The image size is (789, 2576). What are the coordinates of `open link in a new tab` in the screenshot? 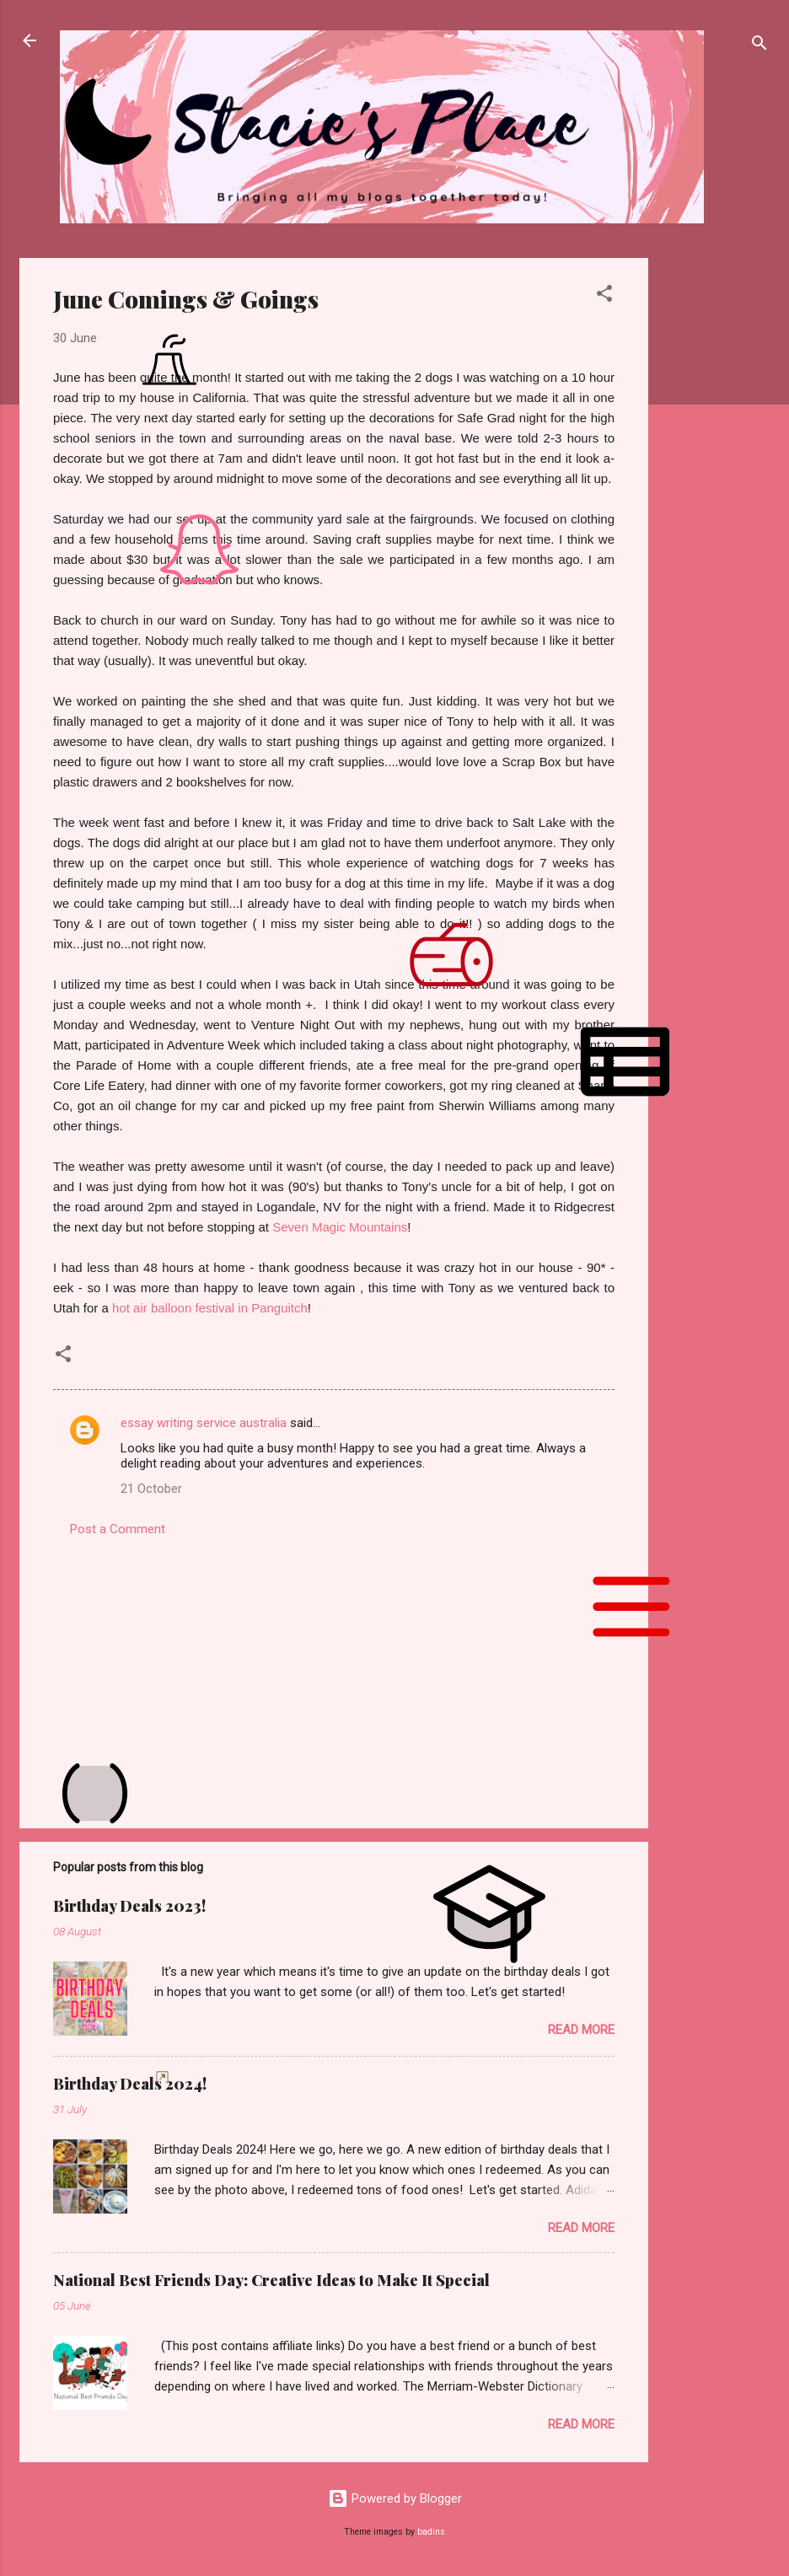 It's located at (162, 2076).